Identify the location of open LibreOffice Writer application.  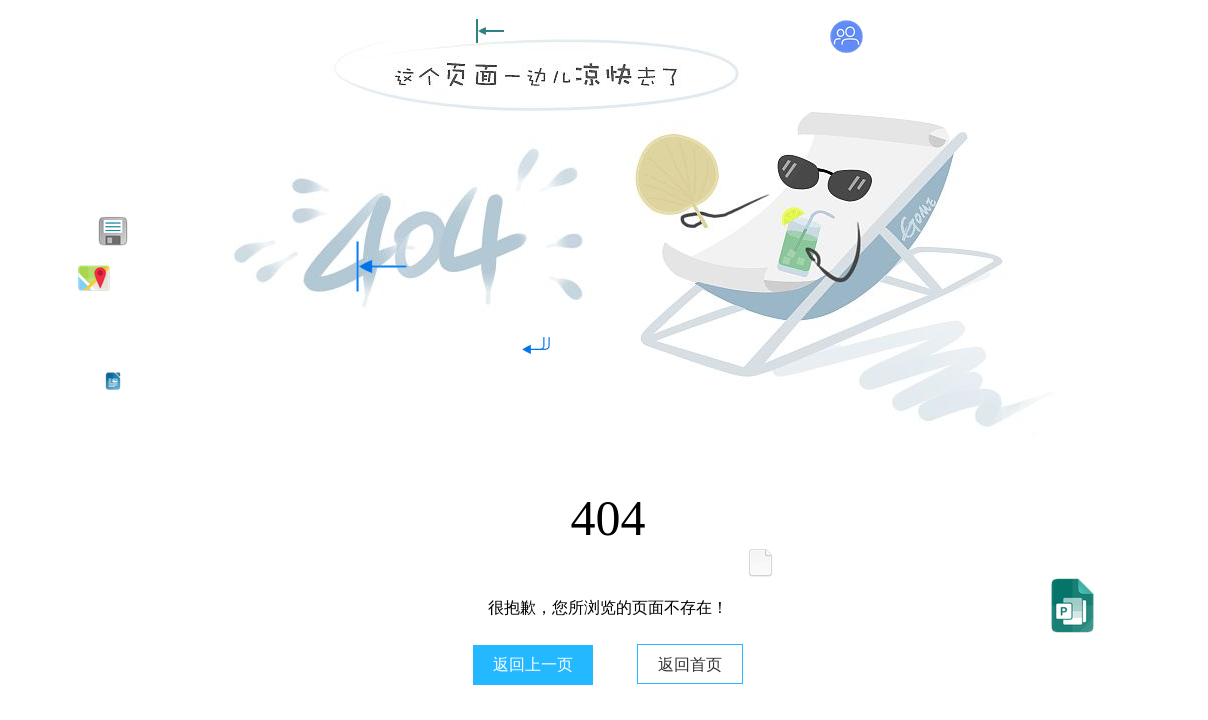
(113, 381).